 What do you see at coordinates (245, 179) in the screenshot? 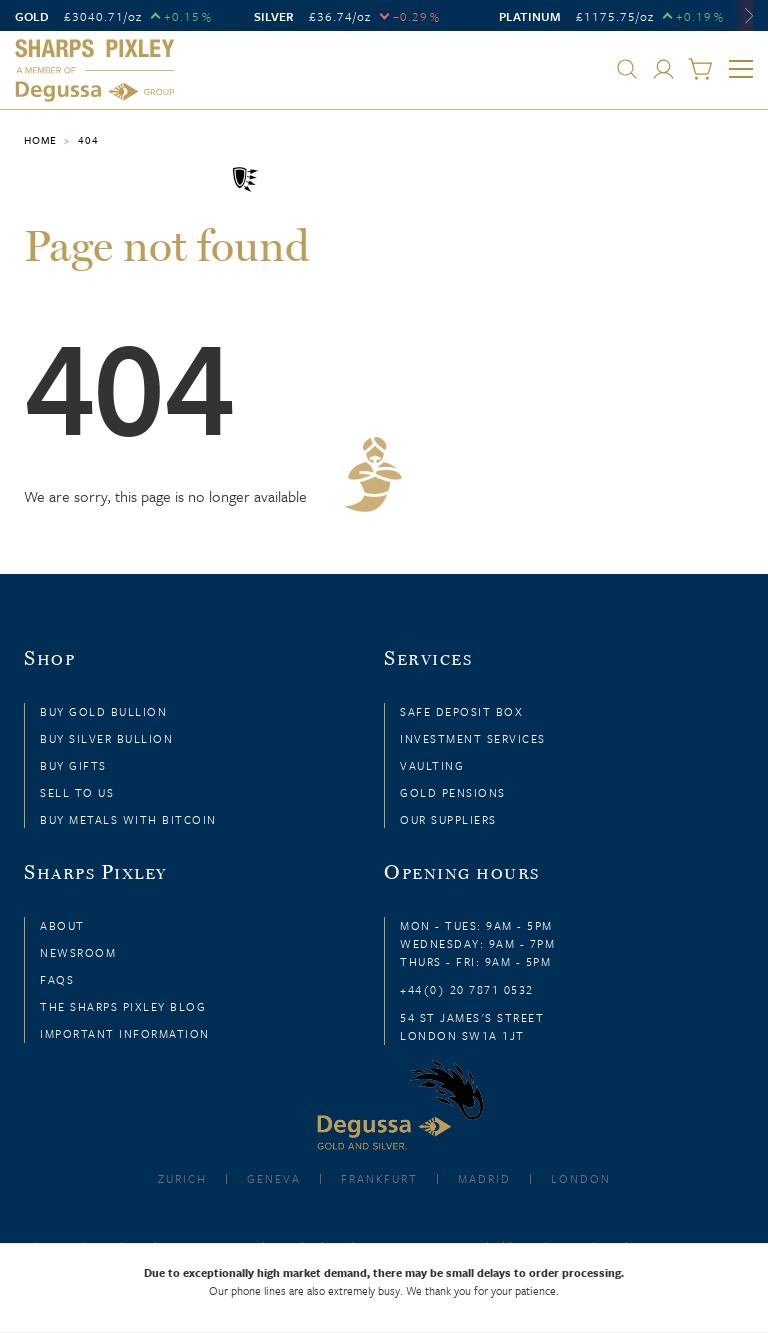
I see `indicates damage blocked or deflected` at bounding box center [245, 179].